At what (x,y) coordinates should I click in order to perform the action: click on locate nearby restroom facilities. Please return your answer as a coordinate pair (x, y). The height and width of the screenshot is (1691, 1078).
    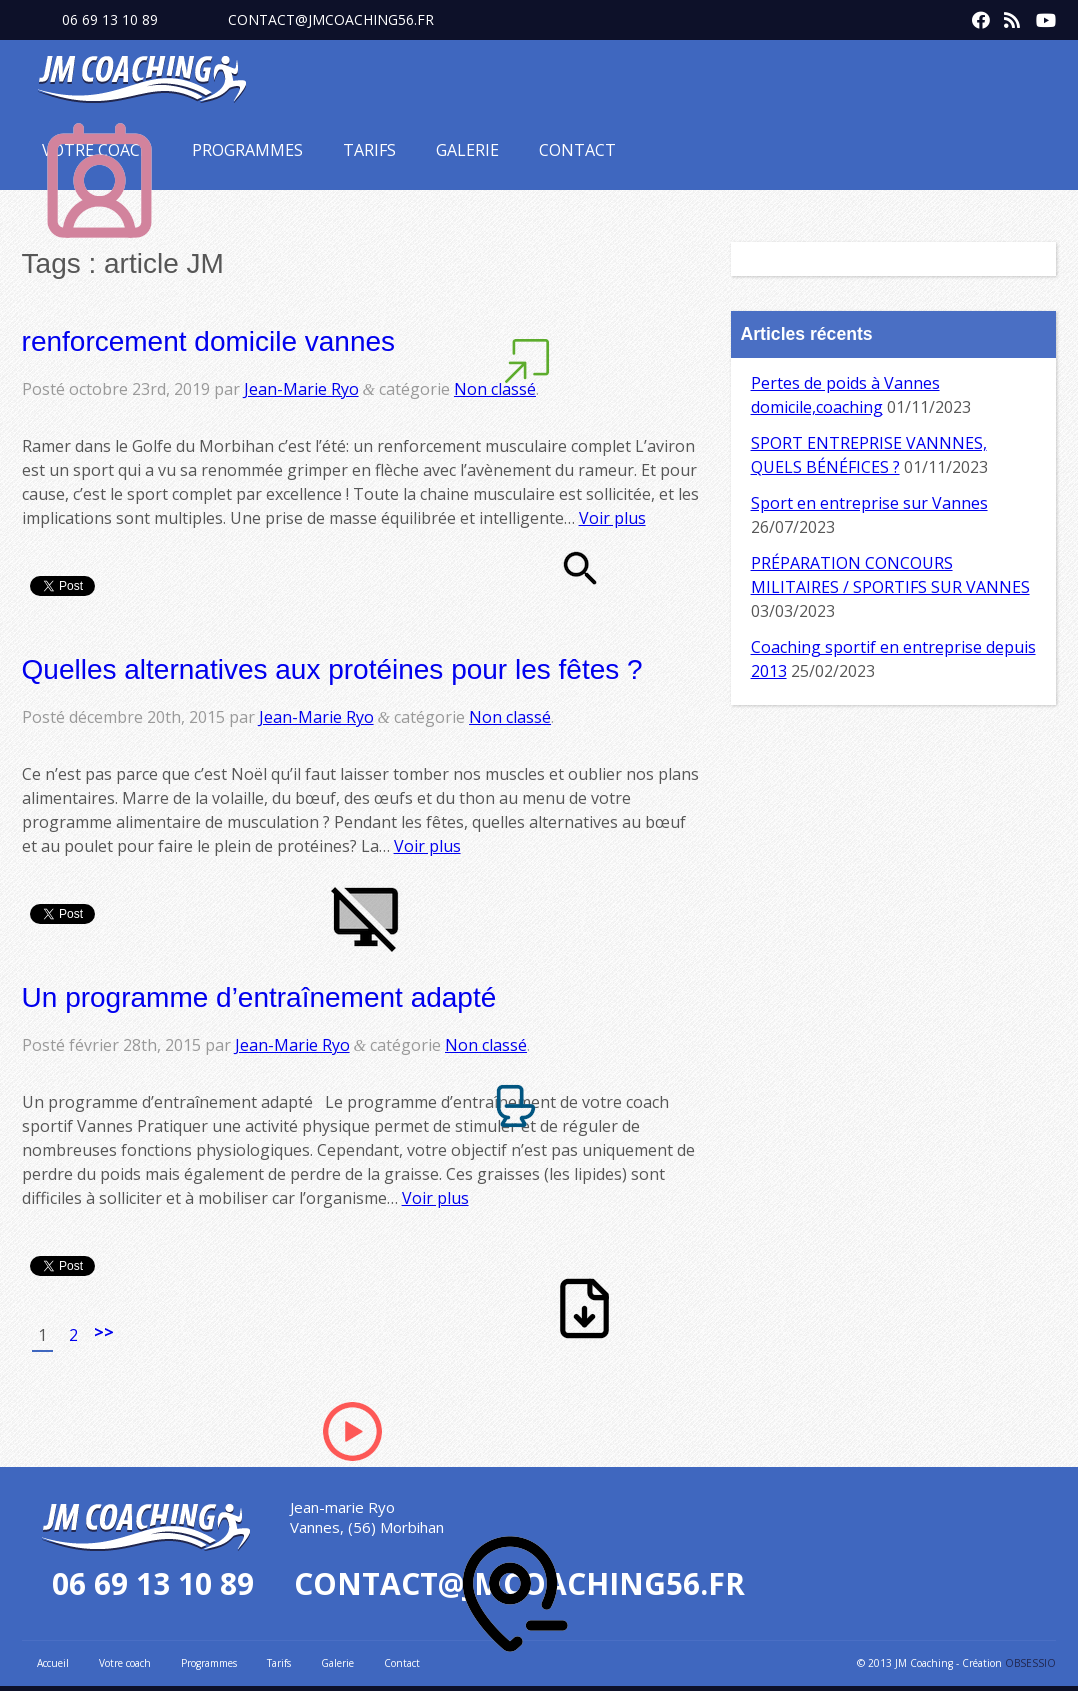
    Looking at the image, I should click on (516, 1106).